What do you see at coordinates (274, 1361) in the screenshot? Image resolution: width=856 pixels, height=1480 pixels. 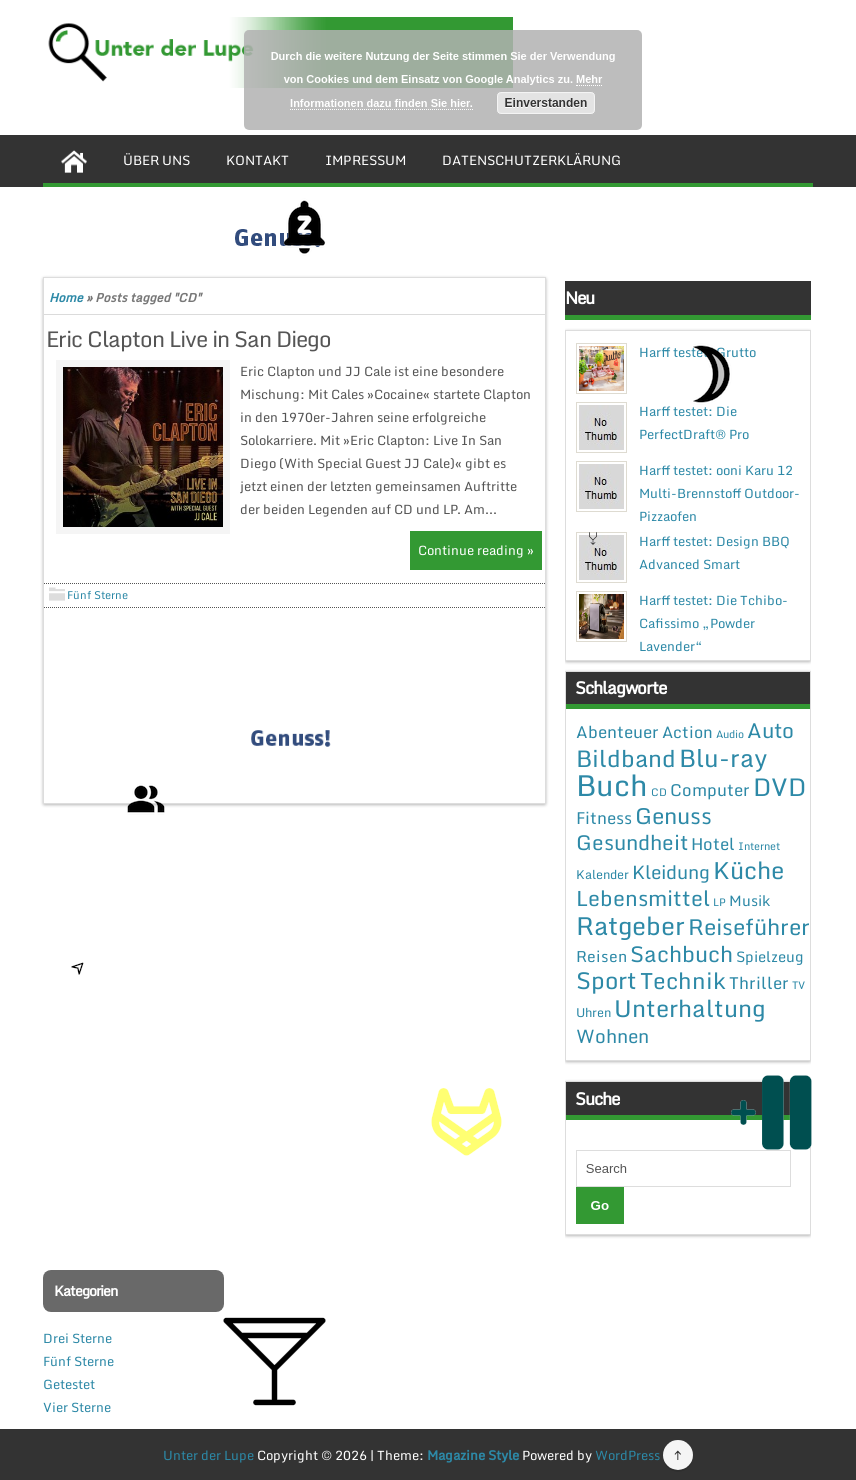 I see `browse bar or cocktail menu` at bounding box center [274, 1361].